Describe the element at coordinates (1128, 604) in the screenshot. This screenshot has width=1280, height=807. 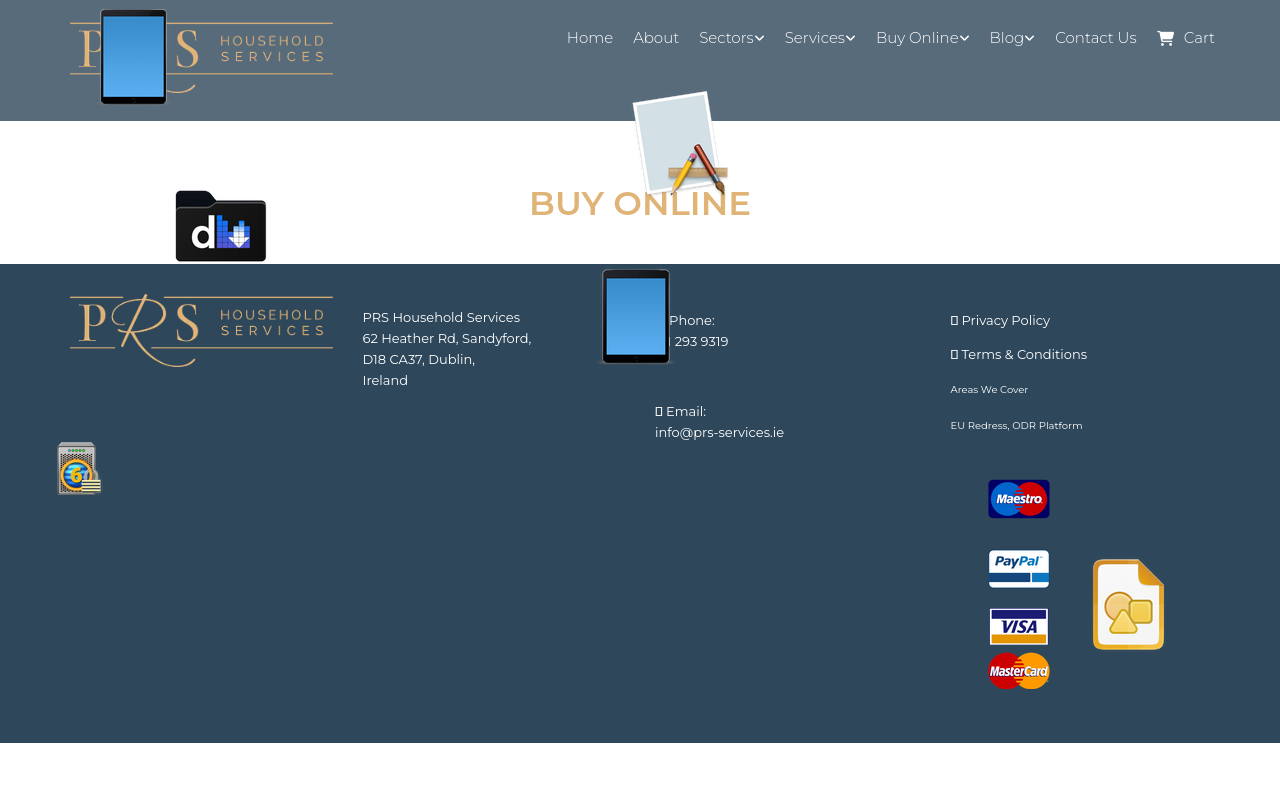
I see `open an opendocument graphics template file` at that location.